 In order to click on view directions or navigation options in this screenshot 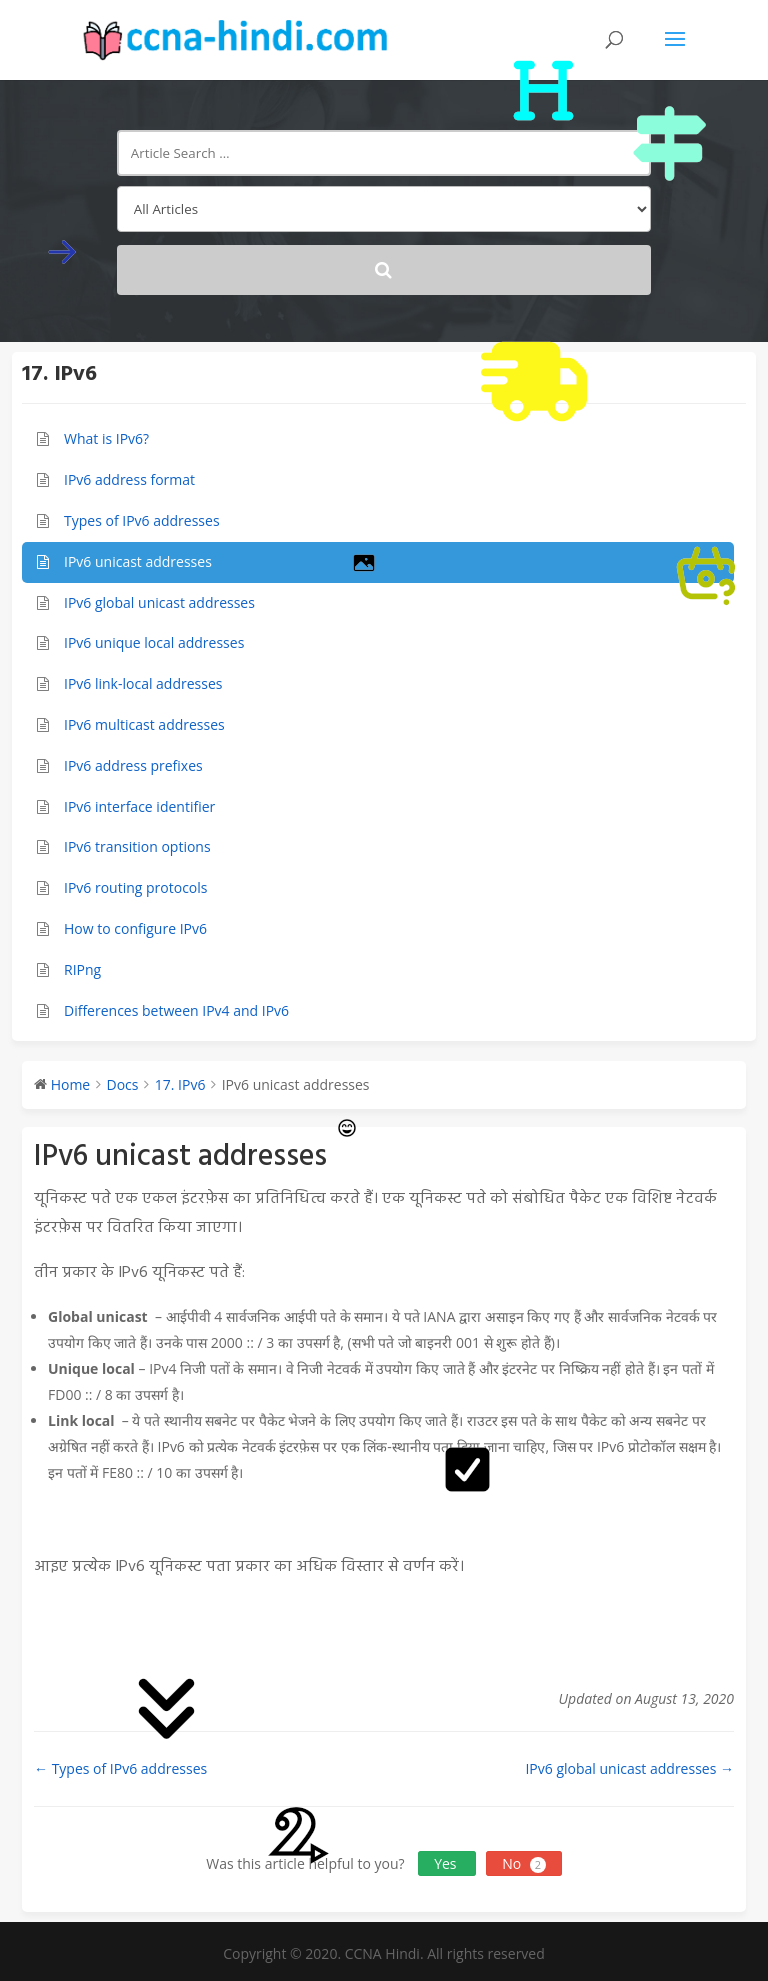, I will do `click(669, 143)`.